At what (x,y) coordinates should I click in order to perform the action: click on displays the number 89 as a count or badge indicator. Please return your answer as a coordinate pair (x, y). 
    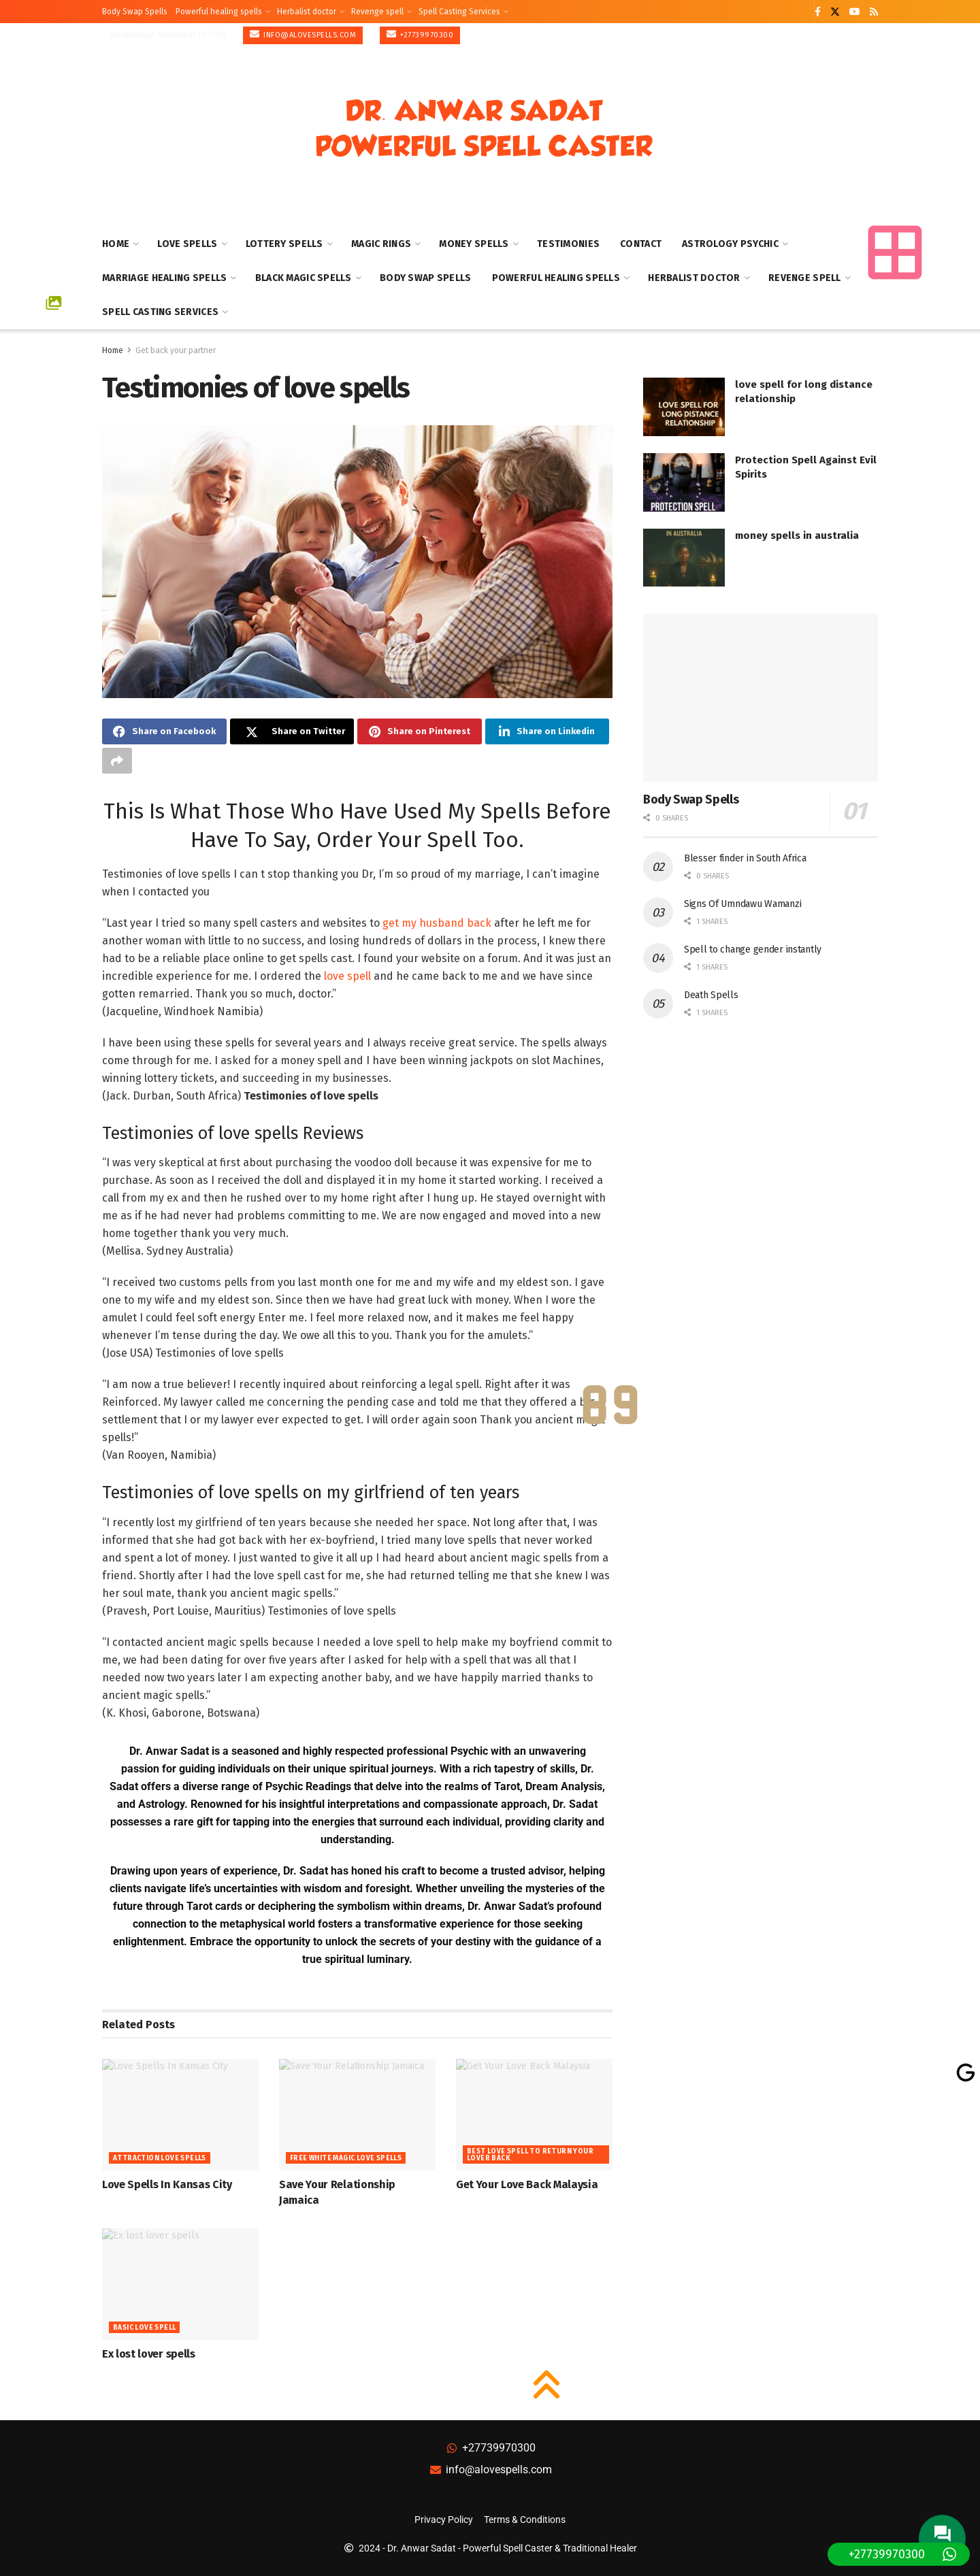
    Looking at the image, I should click on (610, 1404).